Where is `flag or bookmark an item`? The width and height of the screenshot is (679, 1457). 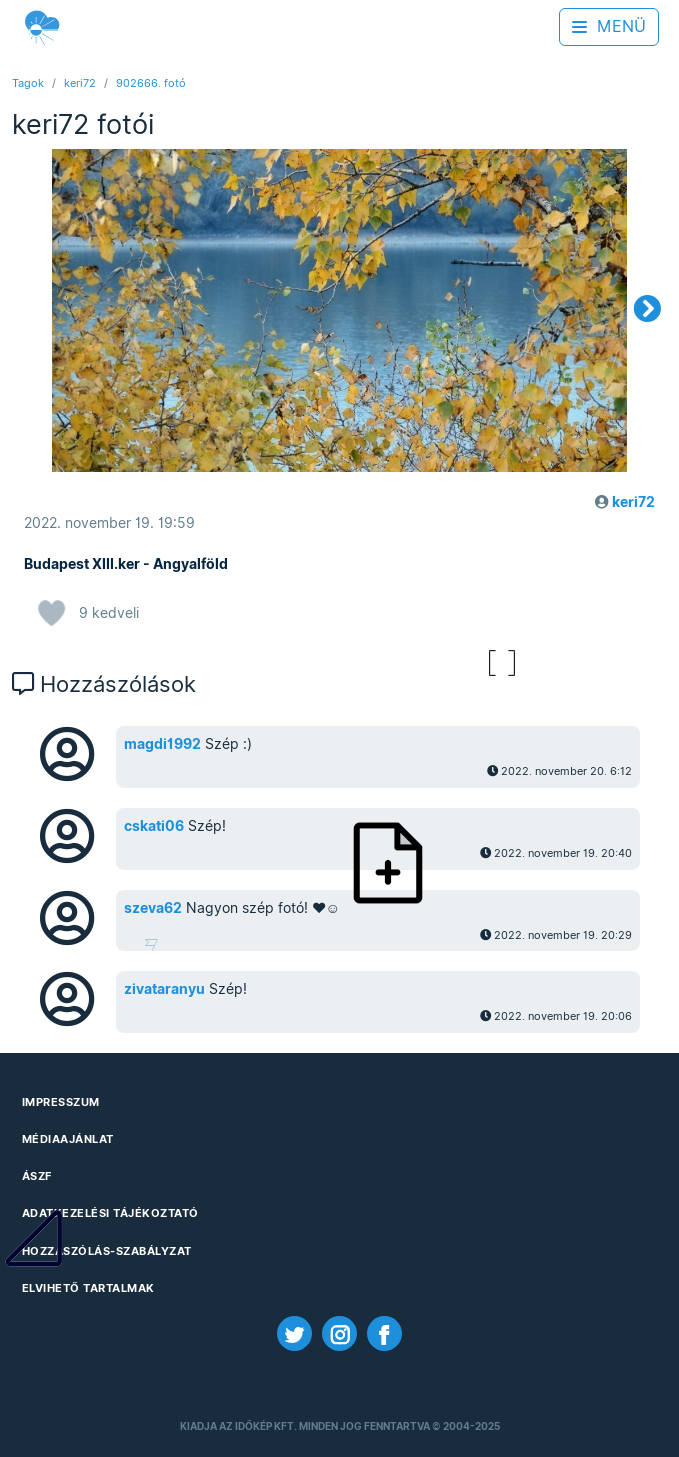 flag or bookmark an item is located at coordinates (151, 944).